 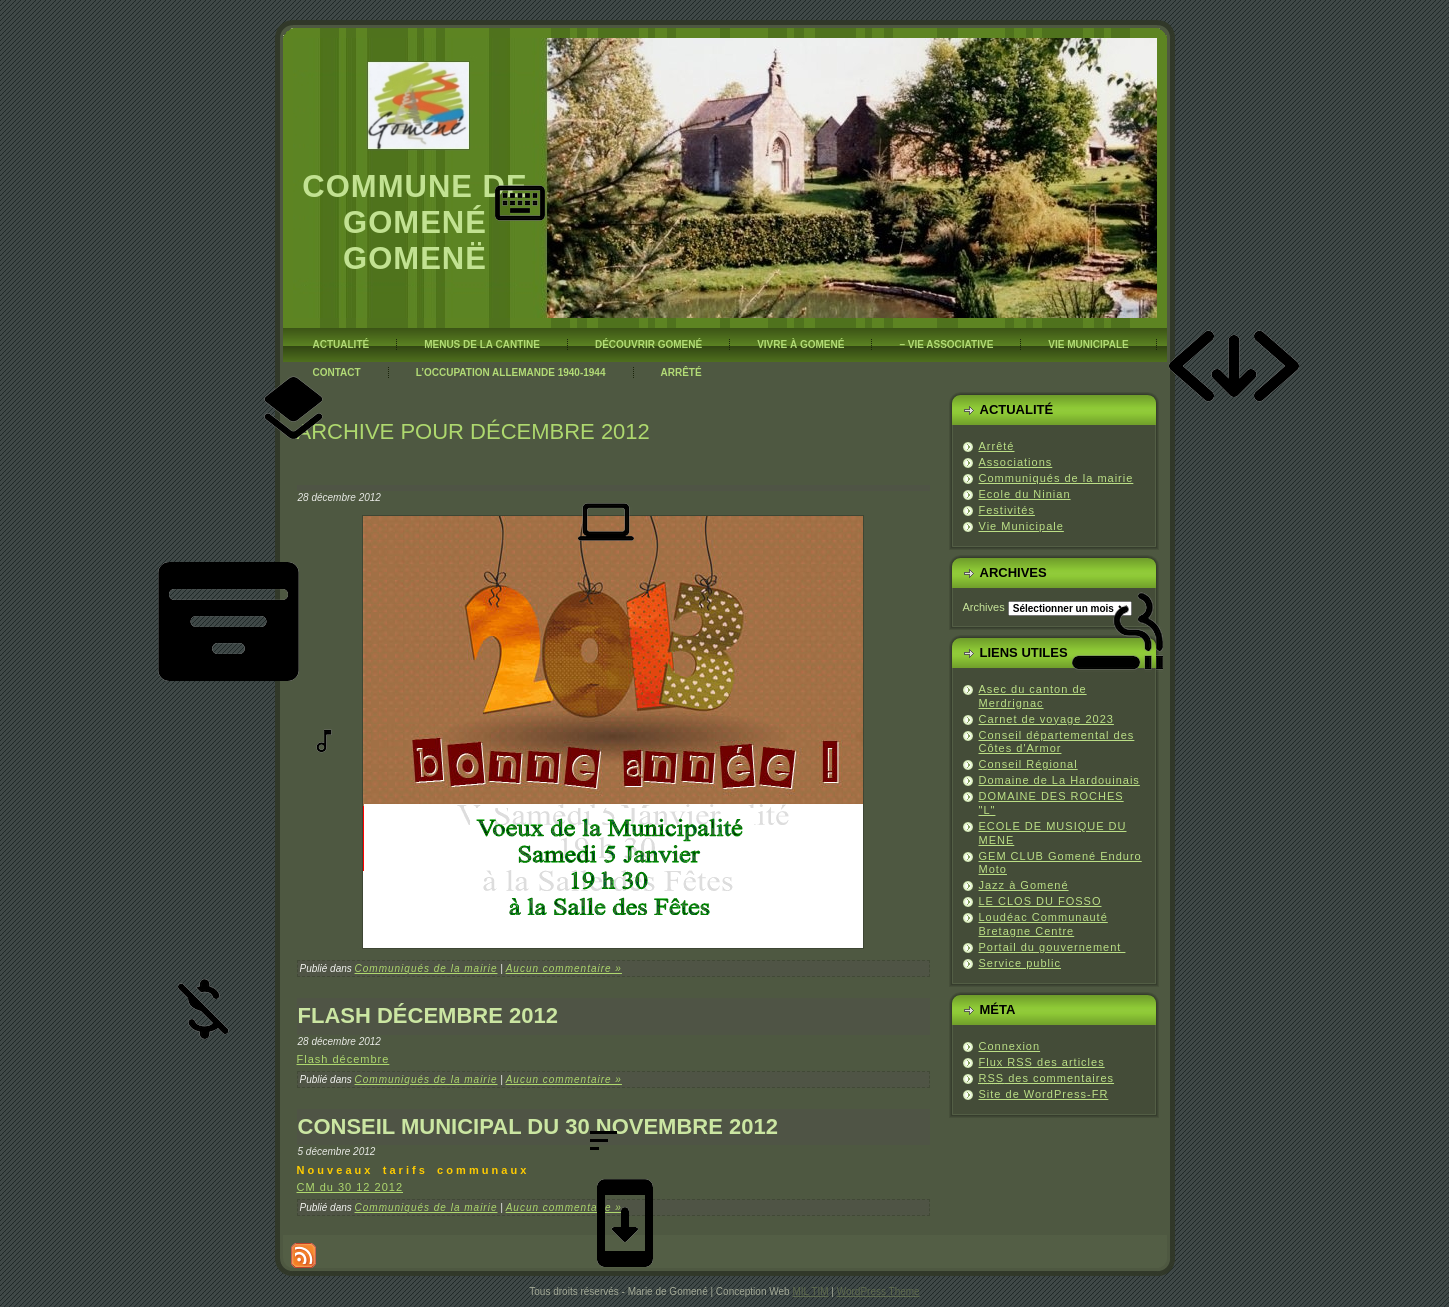 What do you see at coordinates (228, 621) in the screenshot?
I see `filter or sort content` at bounding box center [228, 621].